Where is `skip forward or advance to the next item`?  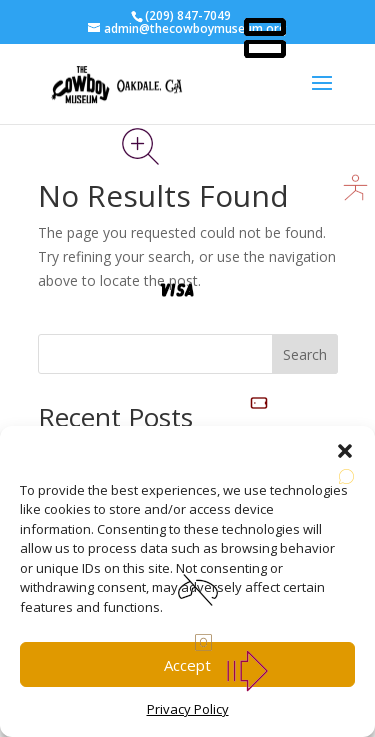
skip forward or advance to the next item is located at coordinates (246, 671).